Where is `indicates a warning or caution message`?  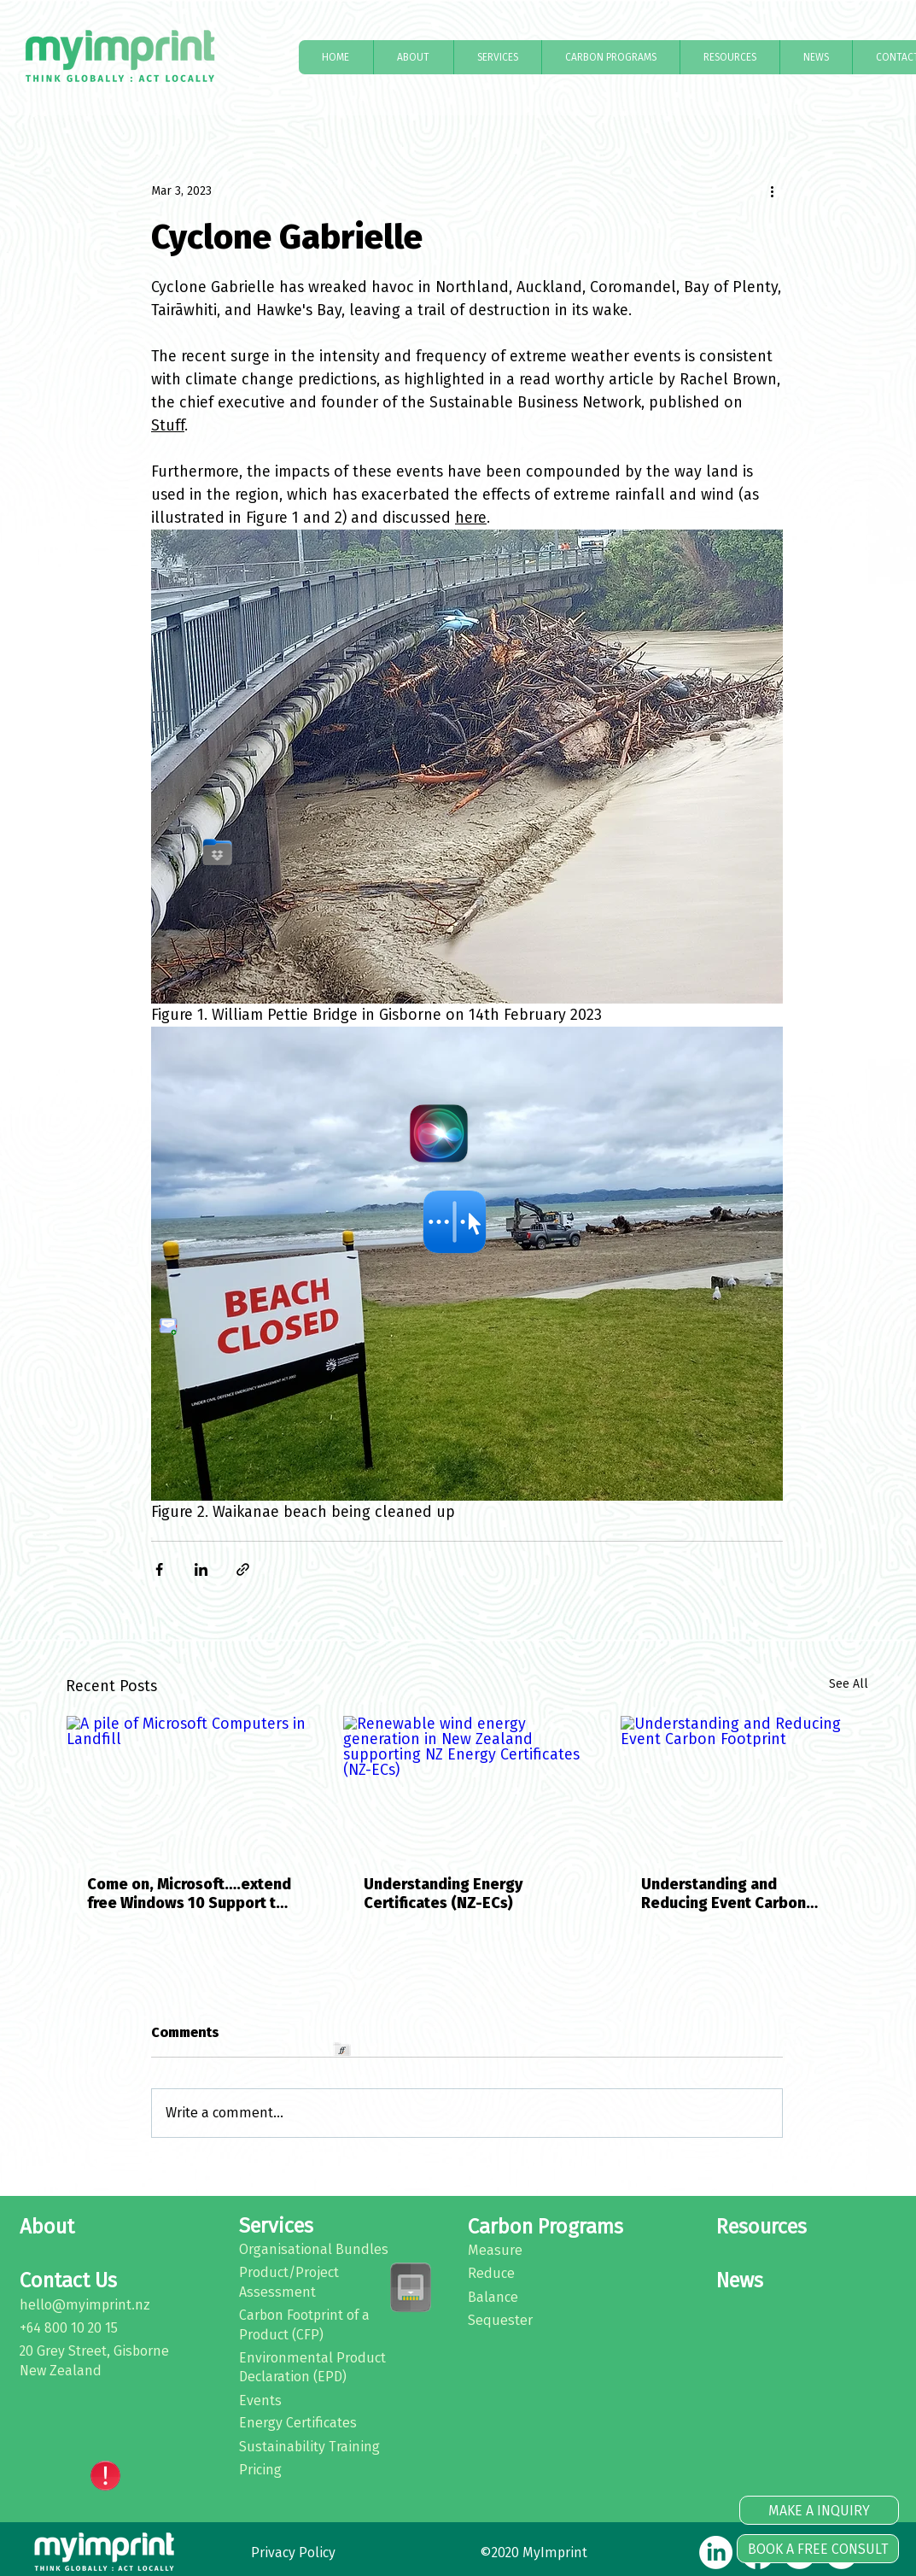 indicates a warning or caution message is located at coordinates (105, 2475).